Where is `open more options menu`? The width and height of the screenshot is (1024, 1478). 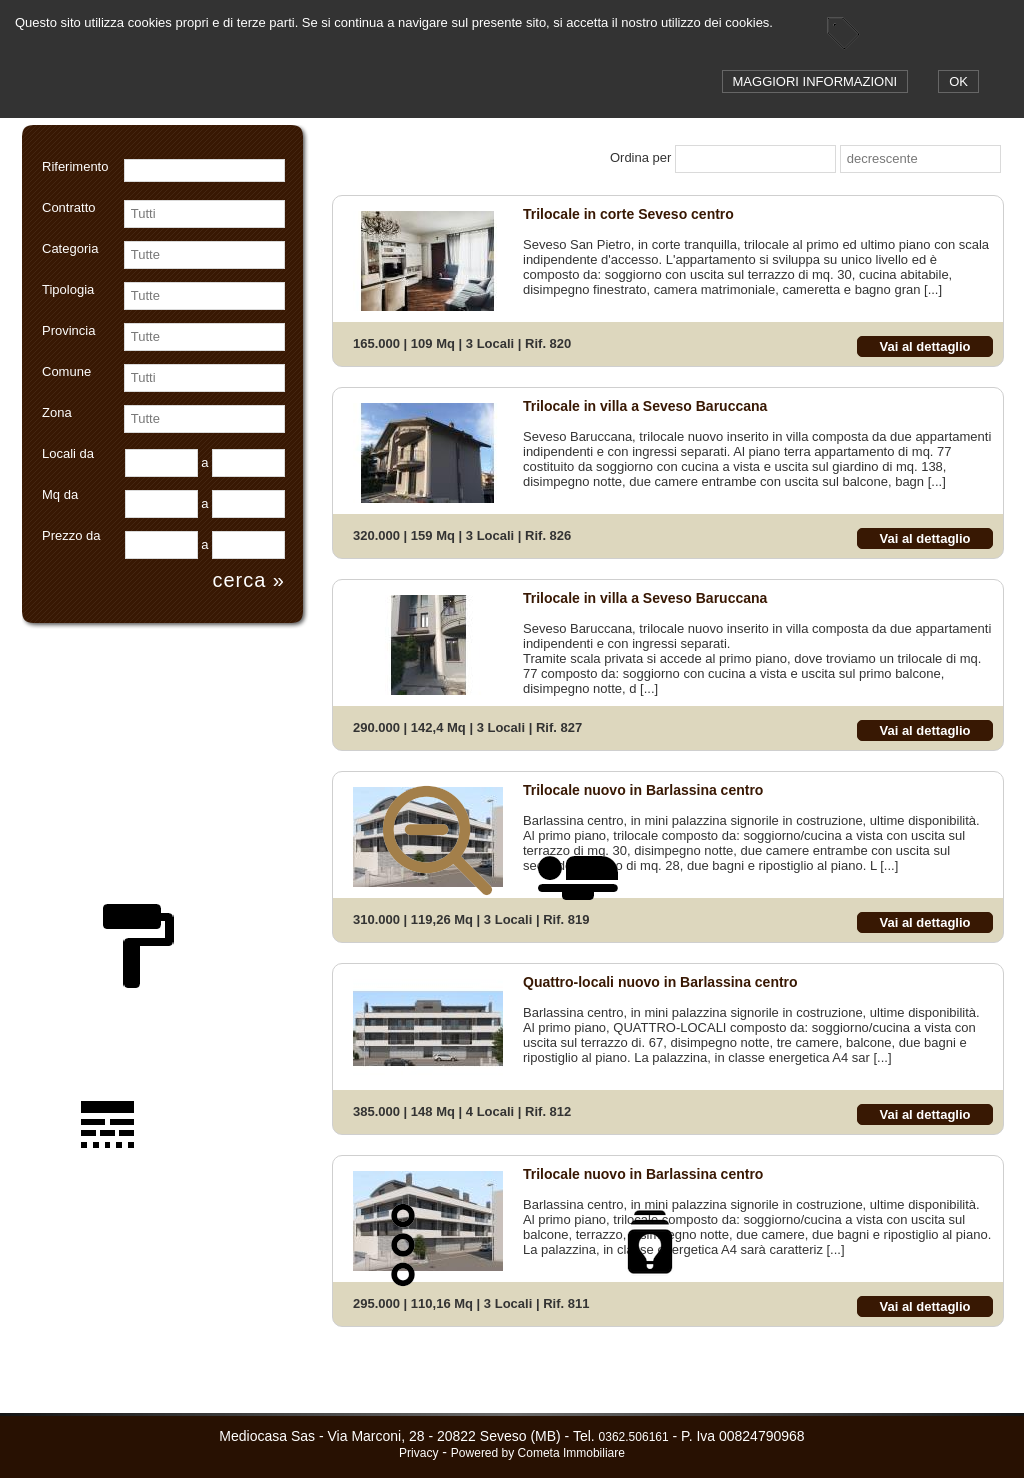 open more options menu is located at coordinates (403, 1245).